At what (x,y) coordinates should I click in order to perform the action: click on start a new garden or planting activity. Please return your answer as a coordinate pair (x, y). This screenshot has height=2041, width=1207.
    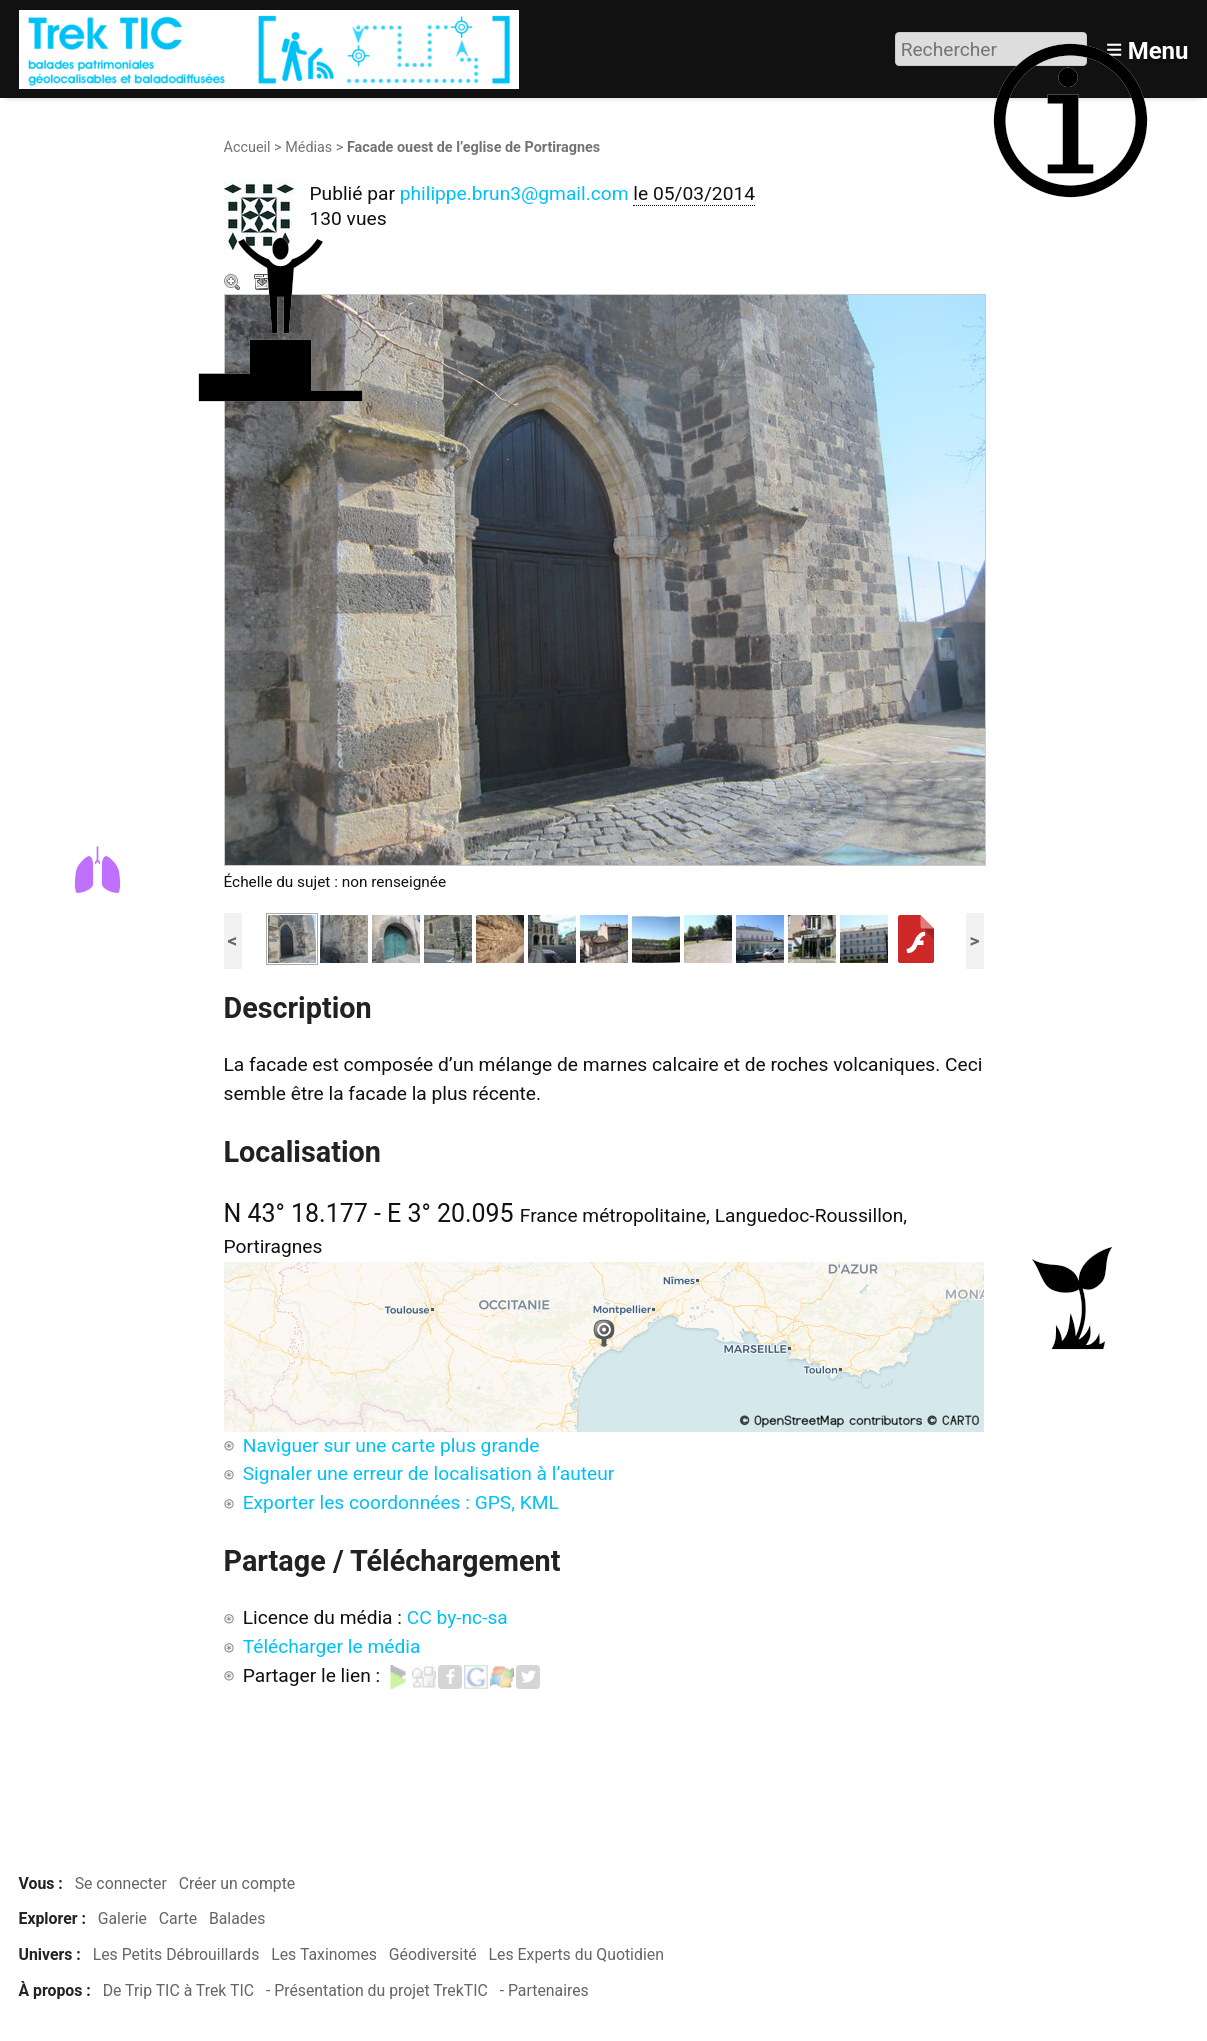
    Looking at the image, I should click on (1072, 1298).